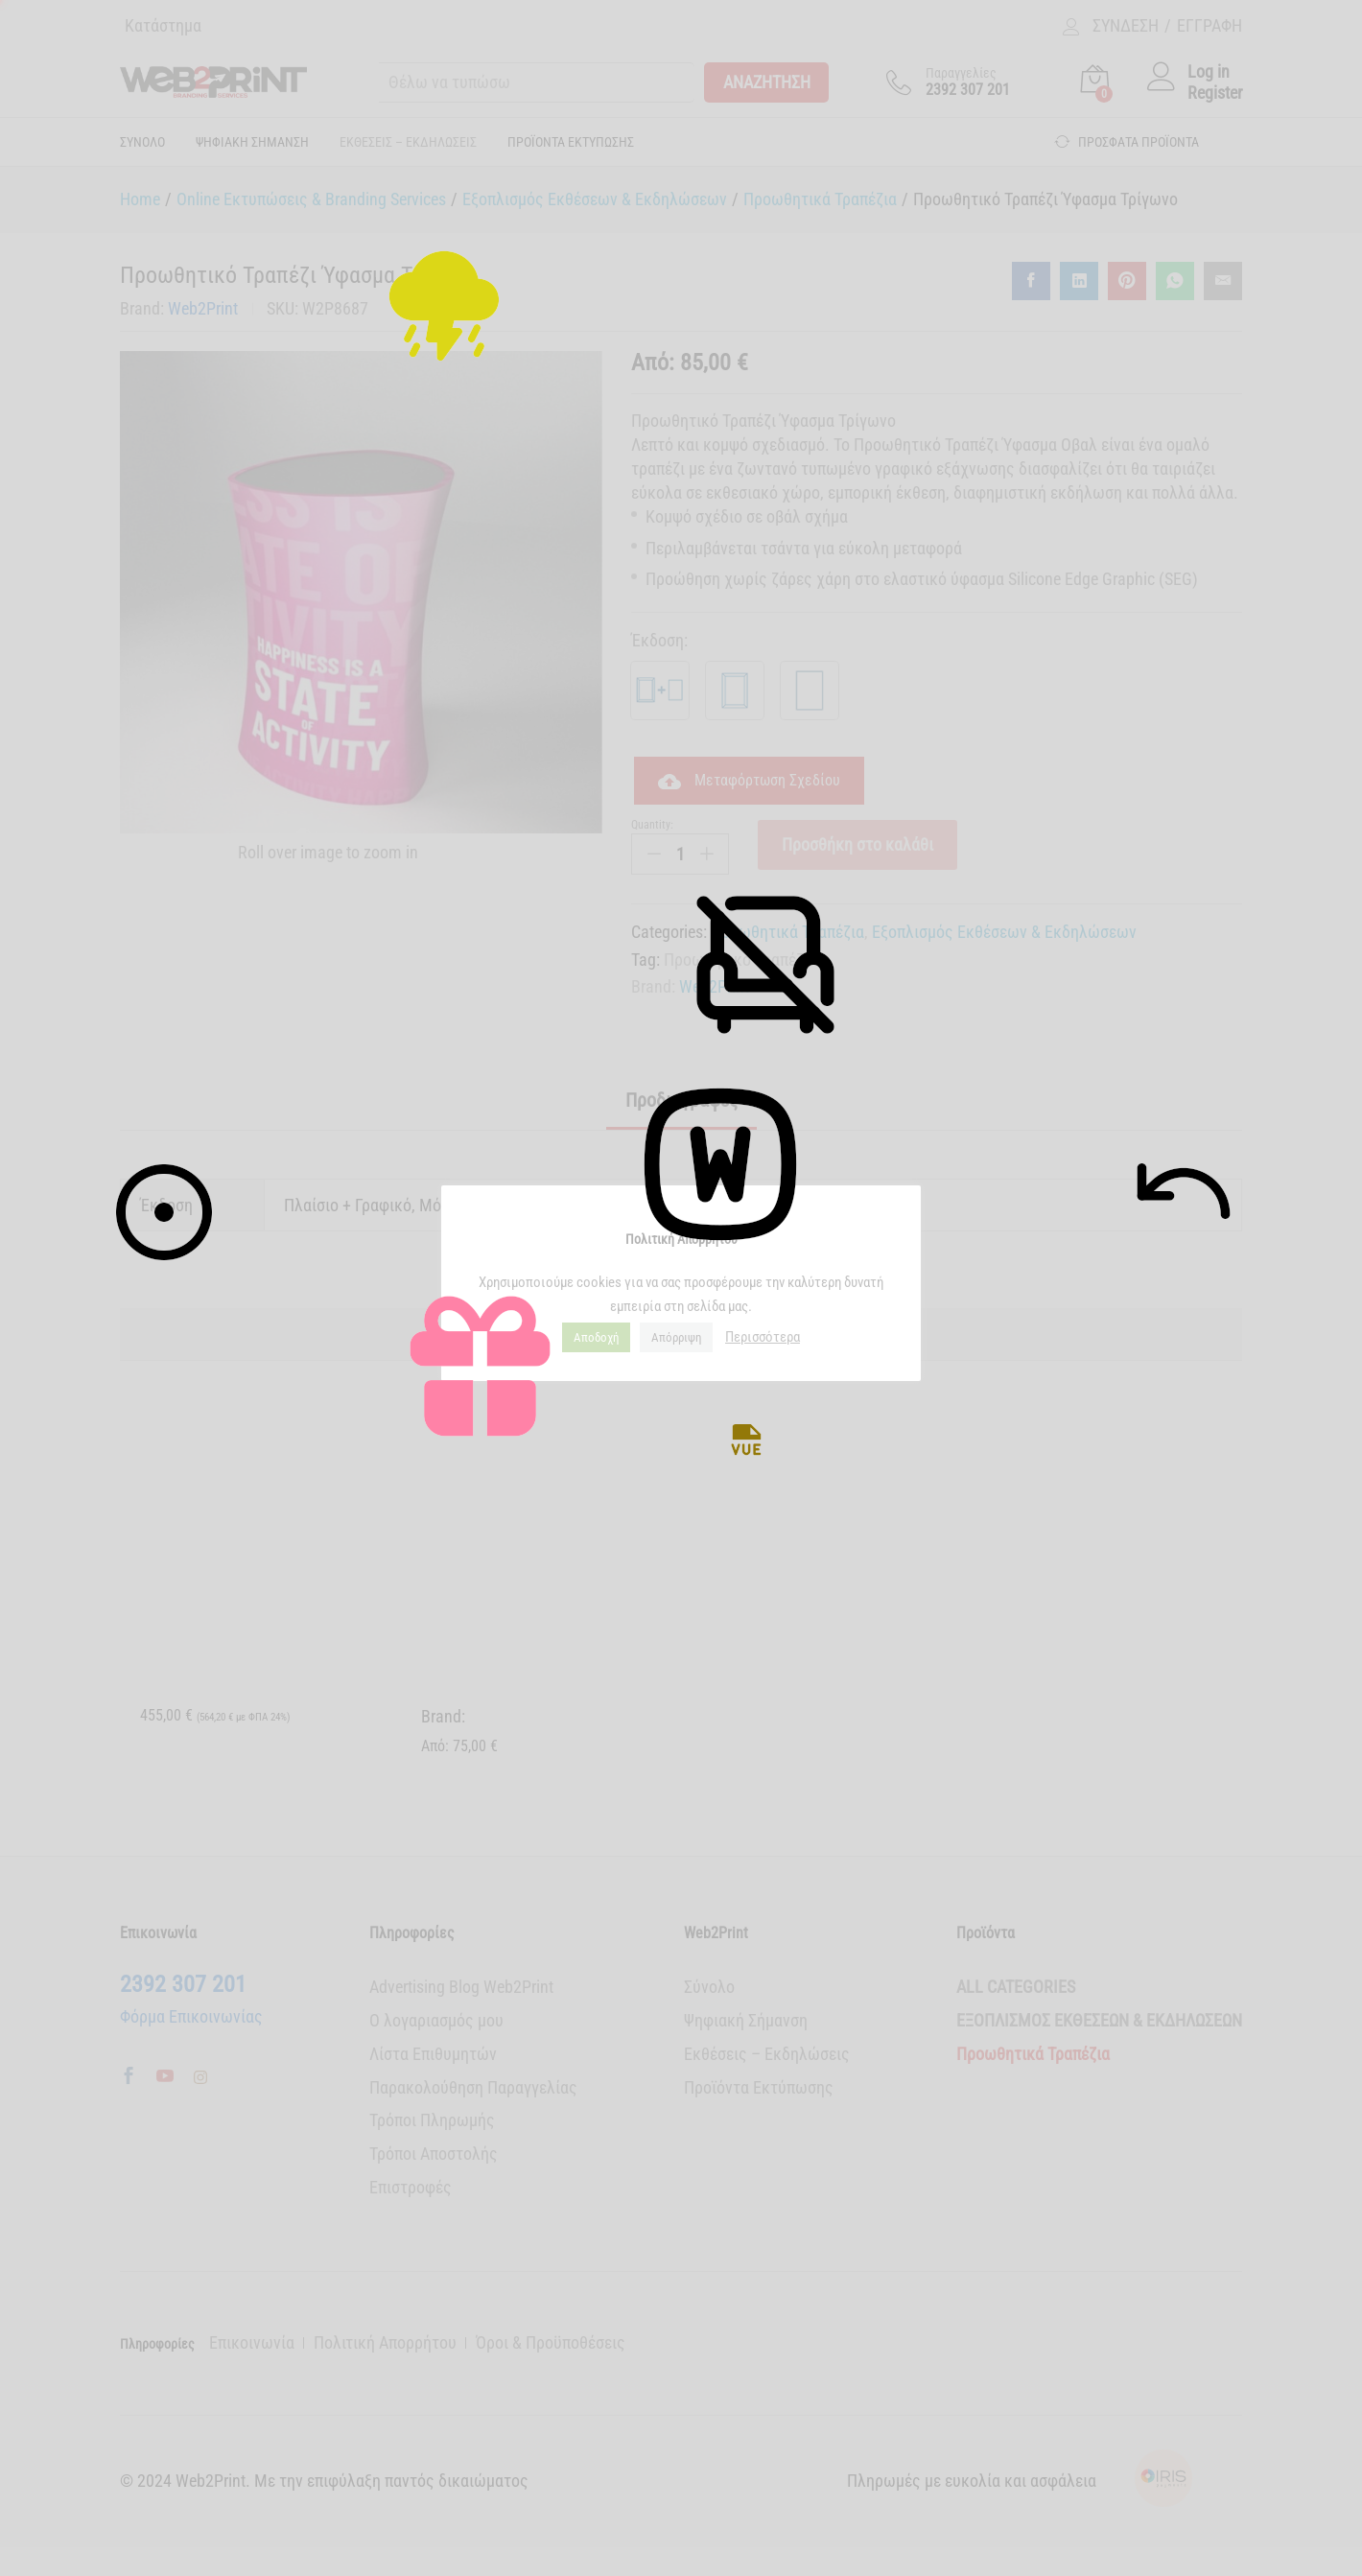 This screenshot has width=1362, height=2576. I want to click on view or redeem a gift, so click(480, 1366).